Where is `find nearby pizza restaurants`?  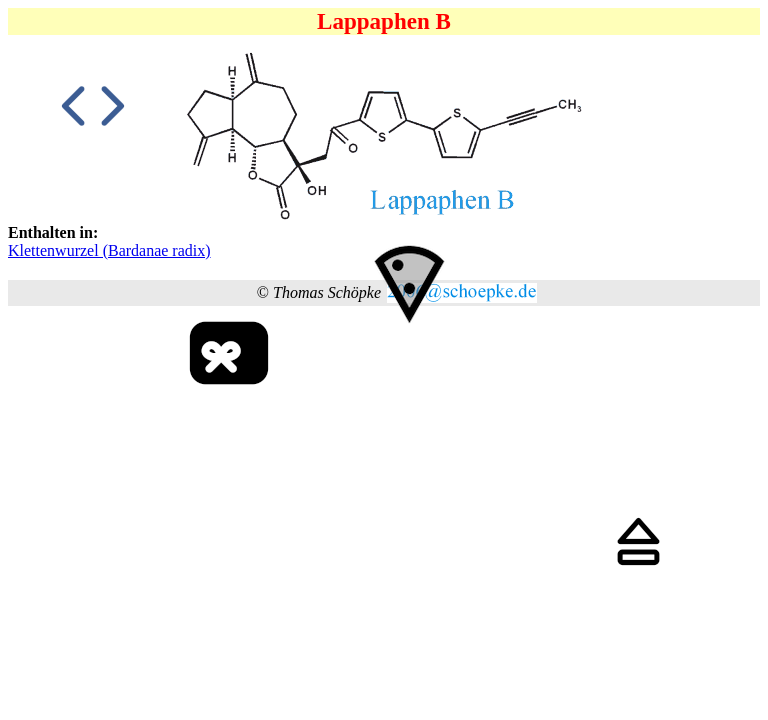
find nearby pizza restaurants is located at coordinates (409, 284).